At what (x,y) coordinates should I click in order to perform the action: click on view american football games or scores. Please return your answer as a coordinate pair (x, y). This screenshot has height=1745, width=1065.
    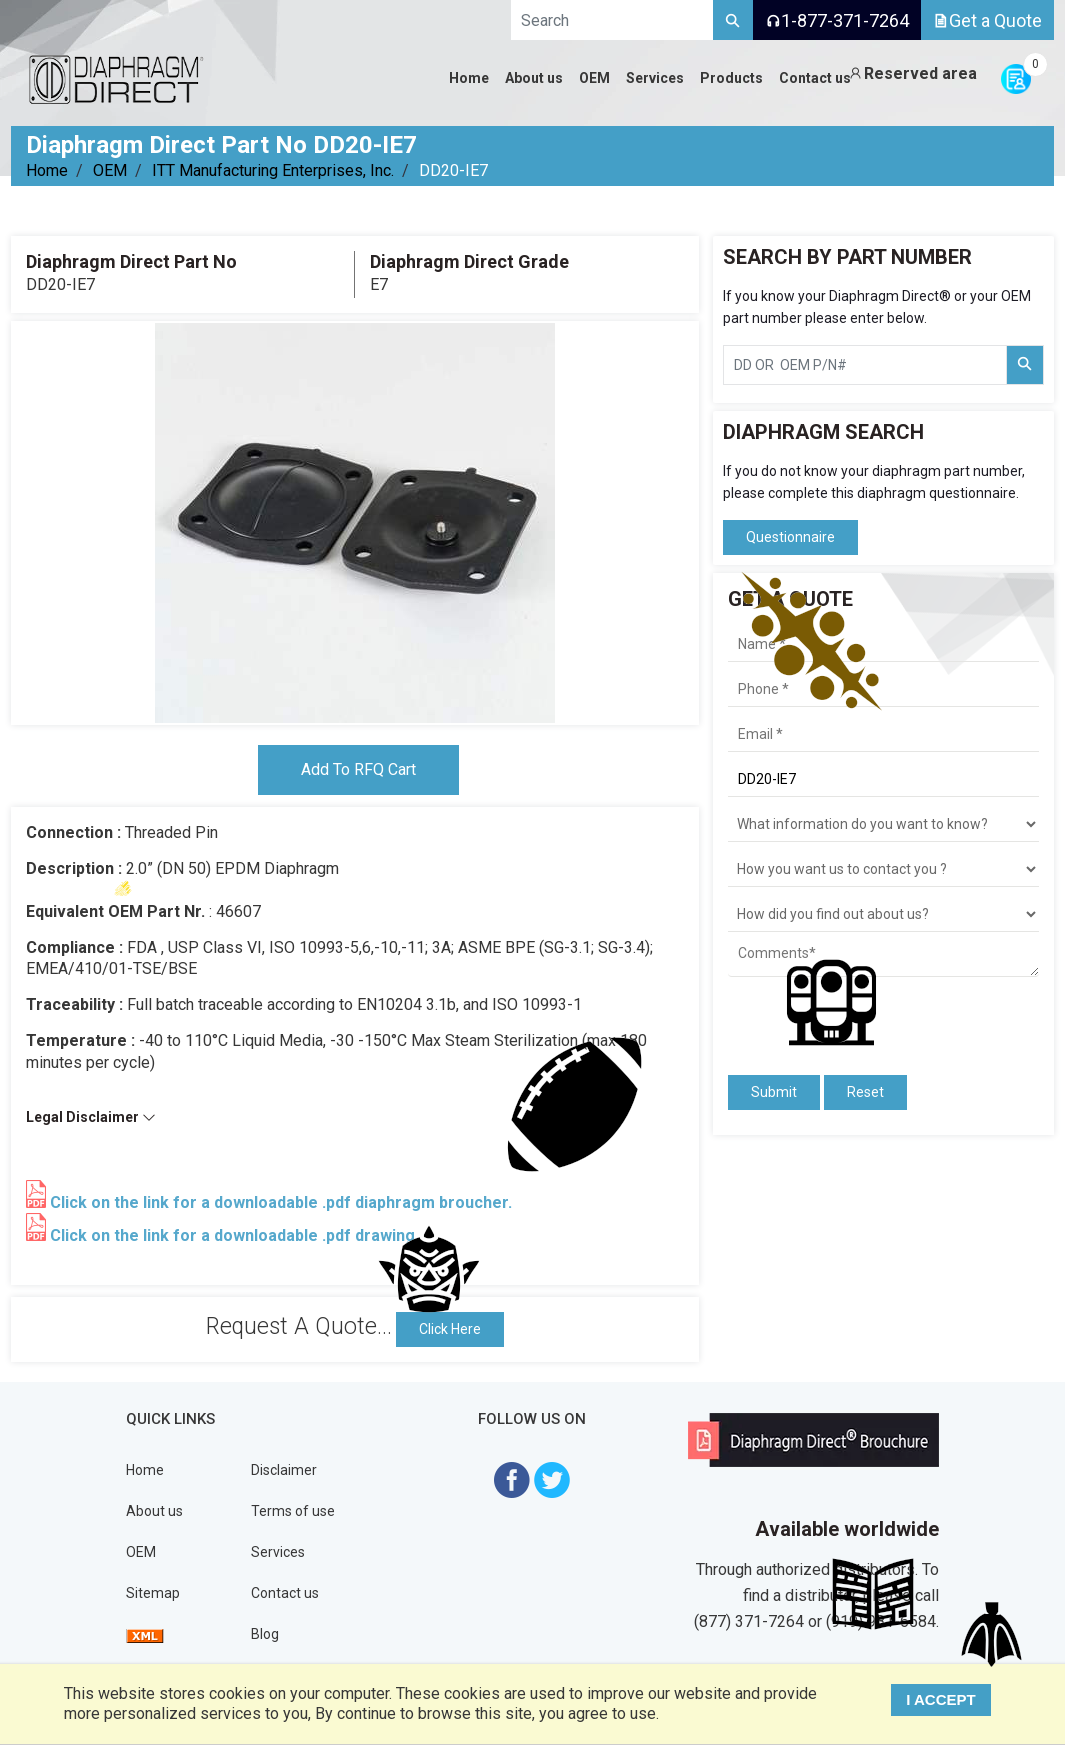
    Looking at the image, I should click on (574, 1104).